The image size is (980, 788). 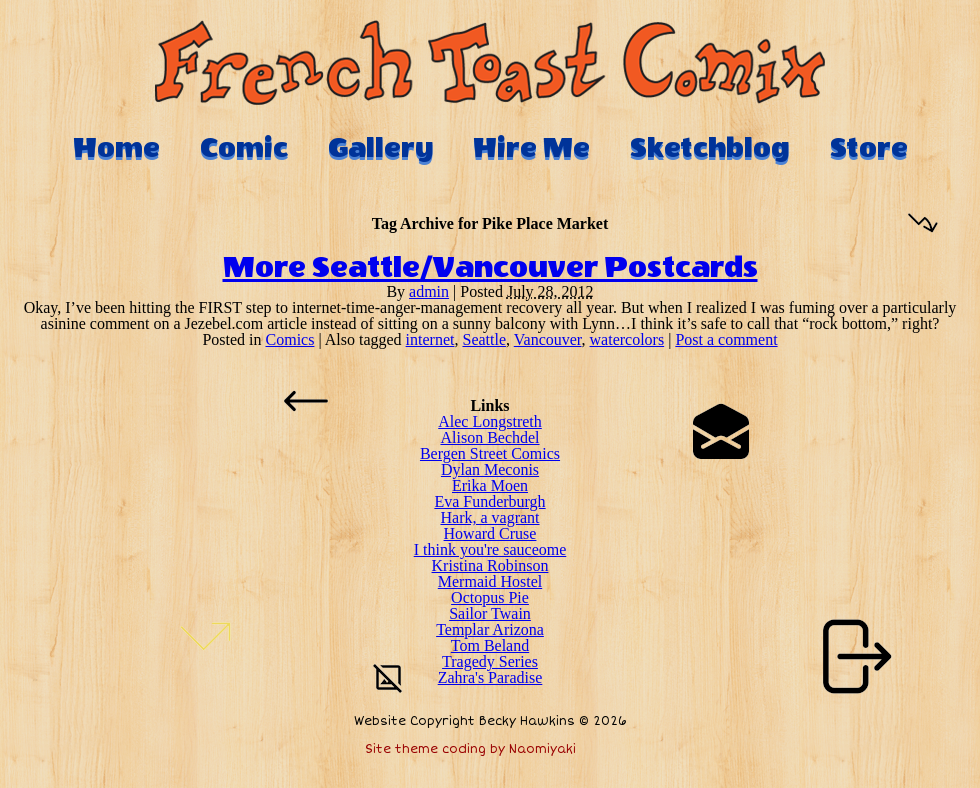 What do you see at coordinates (851, 656) in the screenshot?
I see `sign out or log out of account` at bounding box center [851, 656].